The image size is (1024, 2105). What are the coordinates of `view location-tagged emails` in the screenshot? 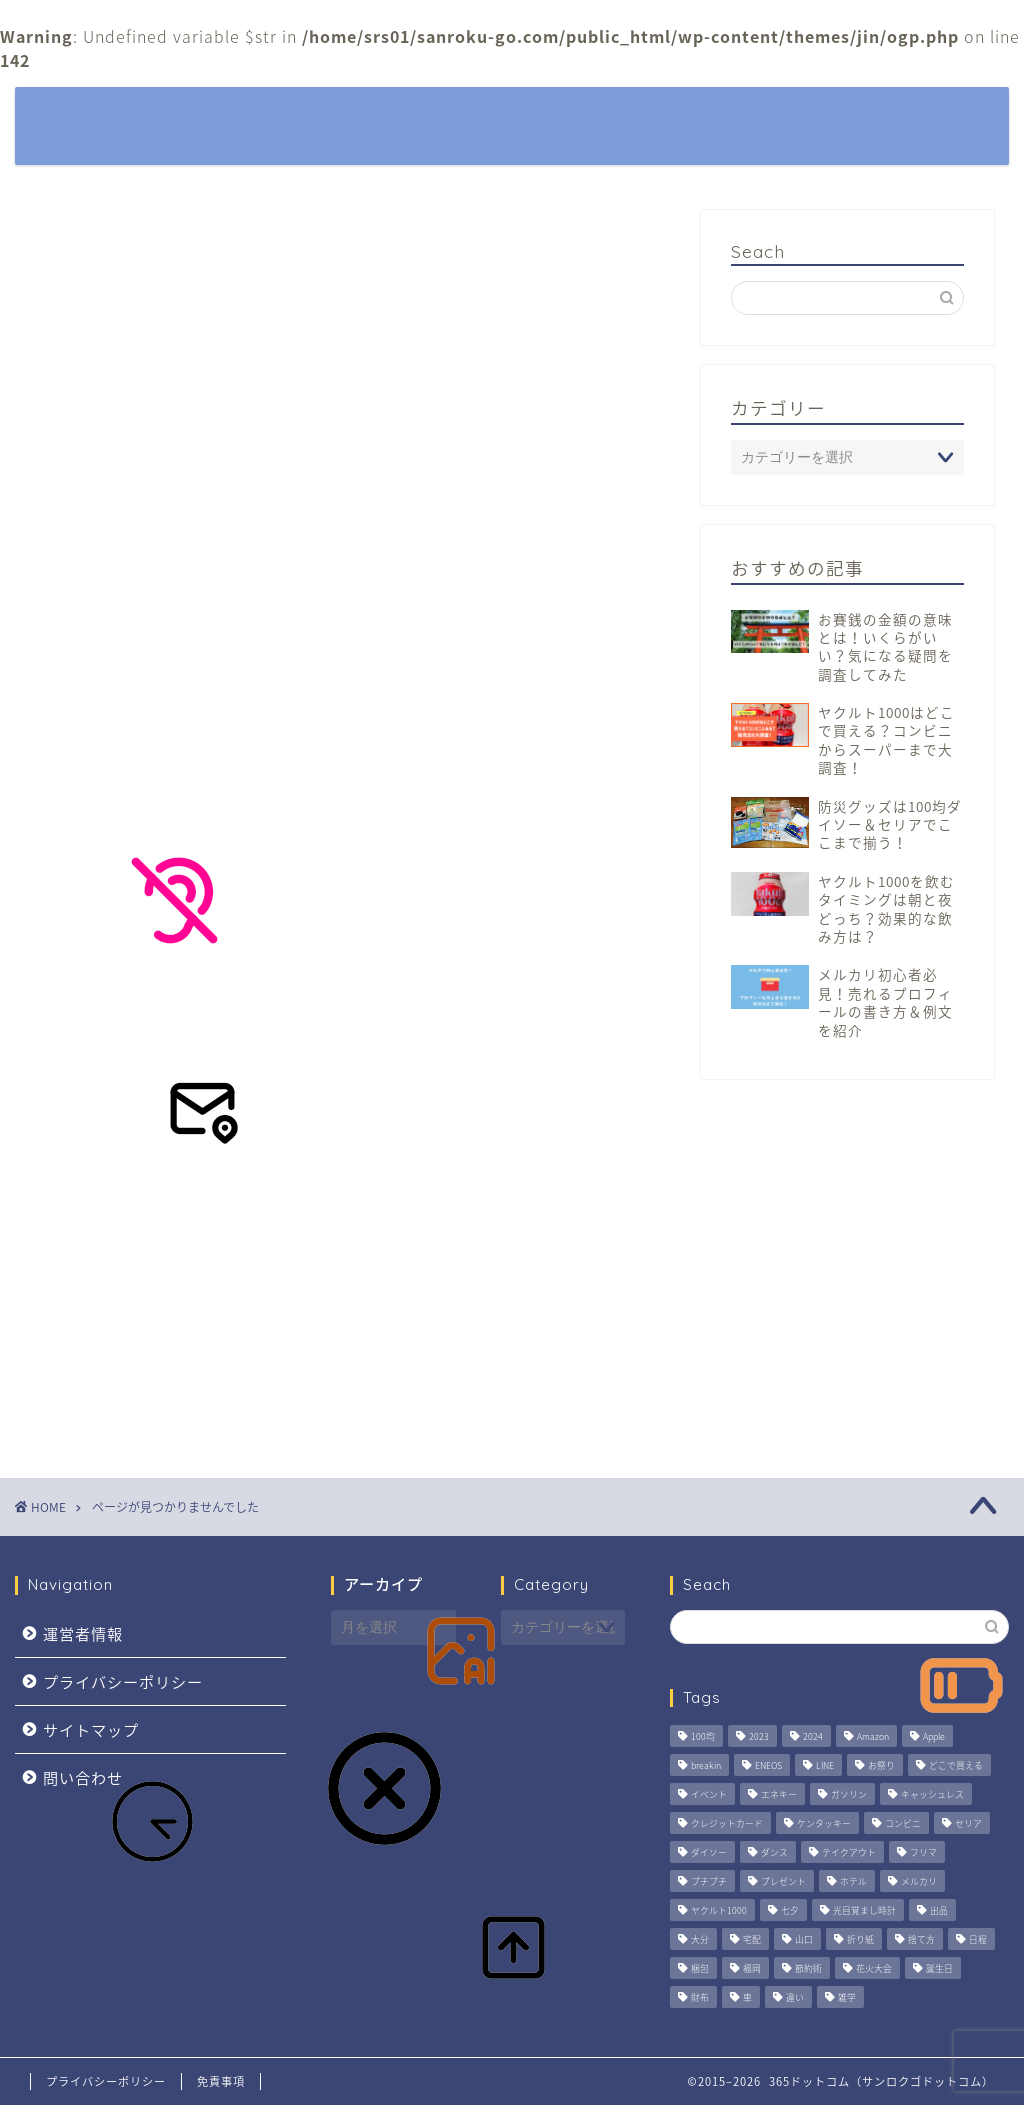 It's located at (202, 1108).